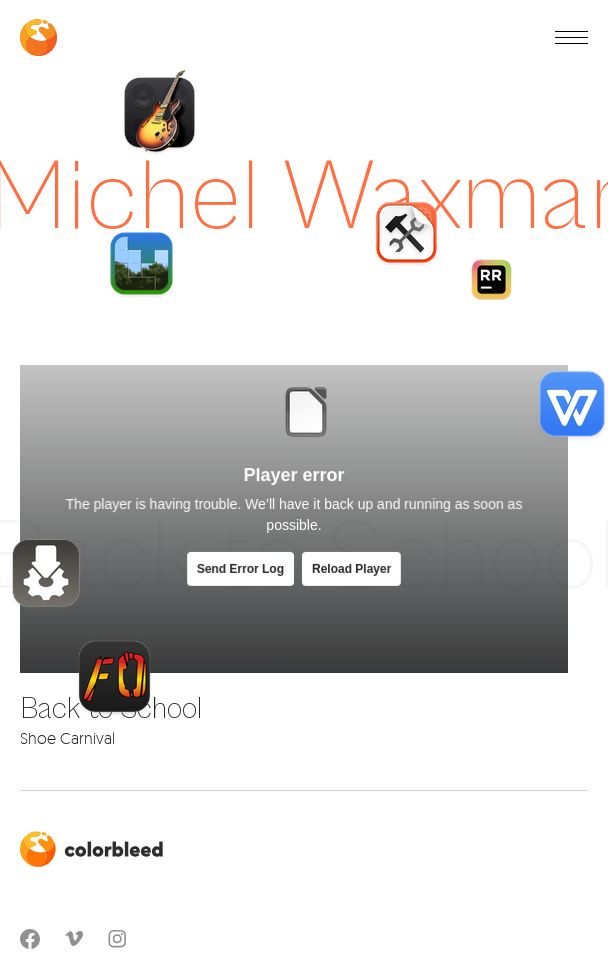 This screenshot has height=975, width=608. I want to click on open libreoffice suite, so click(306, 412).